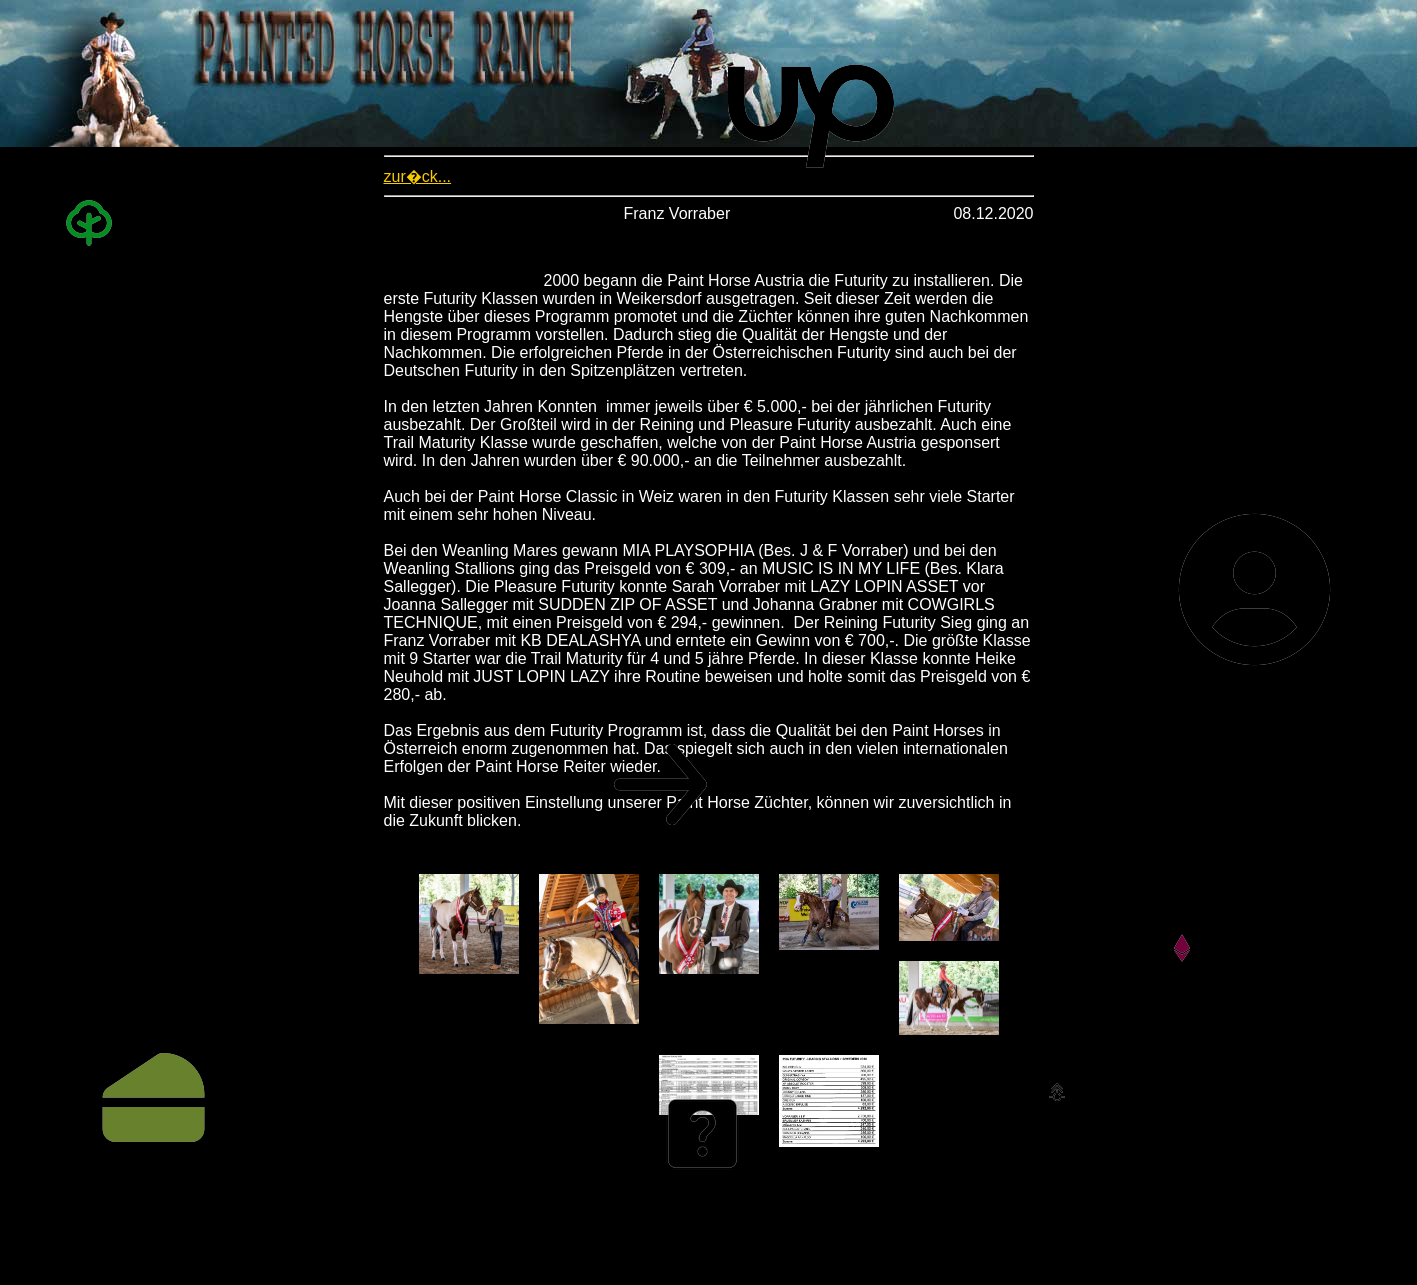  Describe the element at coordinates (89, 223) in the screenshot. I see `access nature or outdoor-related content` at that location.